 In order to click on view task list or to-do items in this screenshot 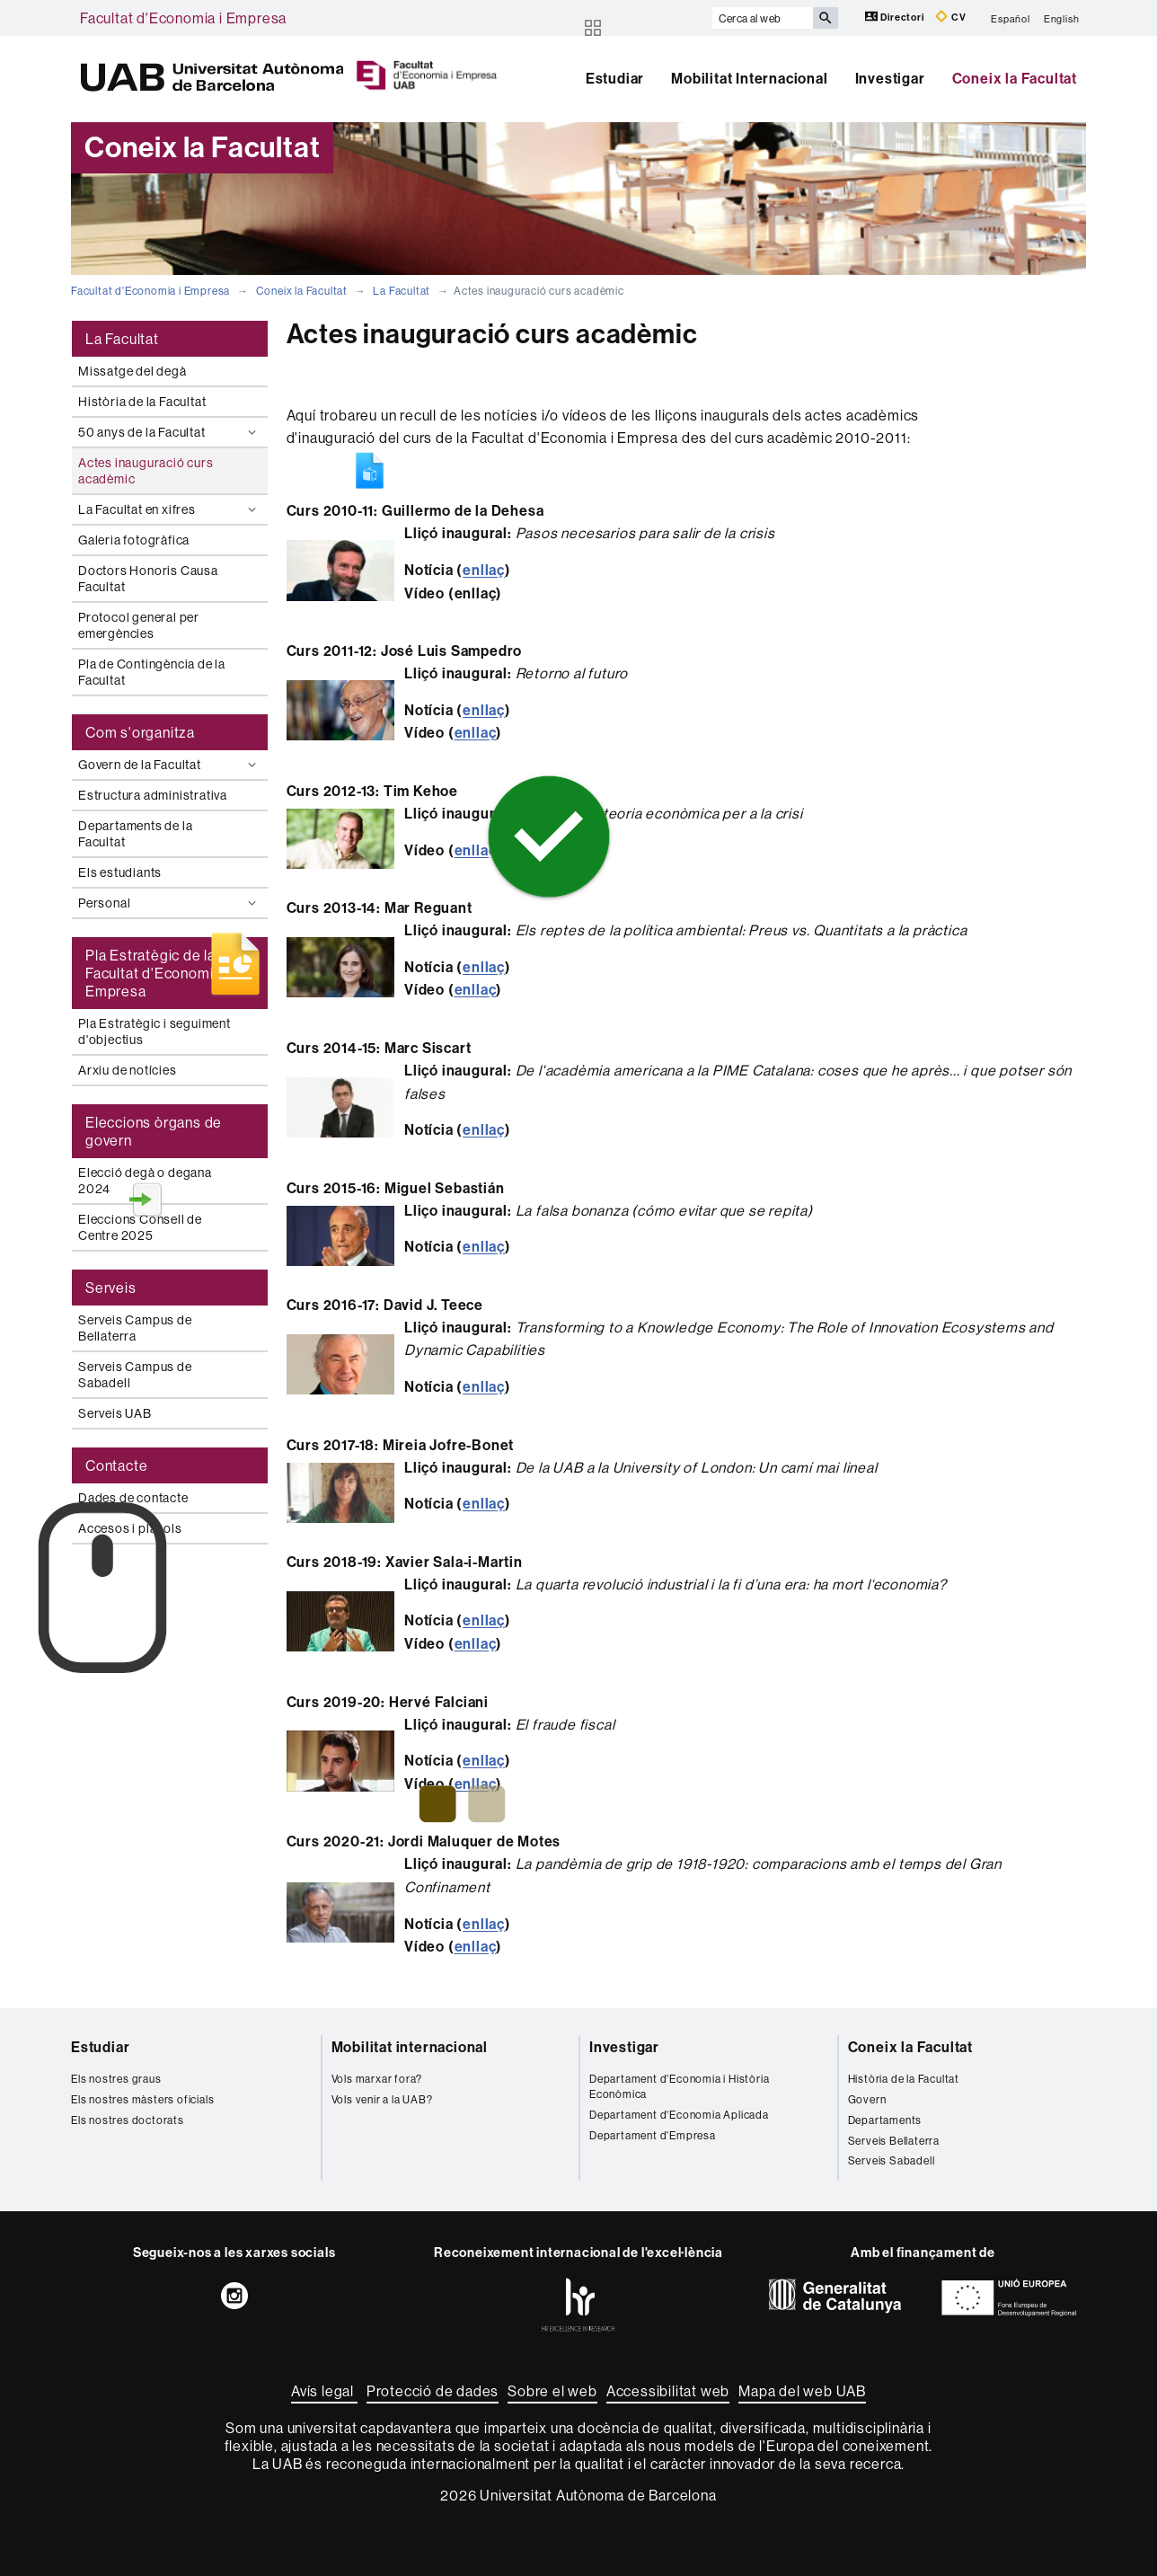, I will do `click(462, 1810)`.